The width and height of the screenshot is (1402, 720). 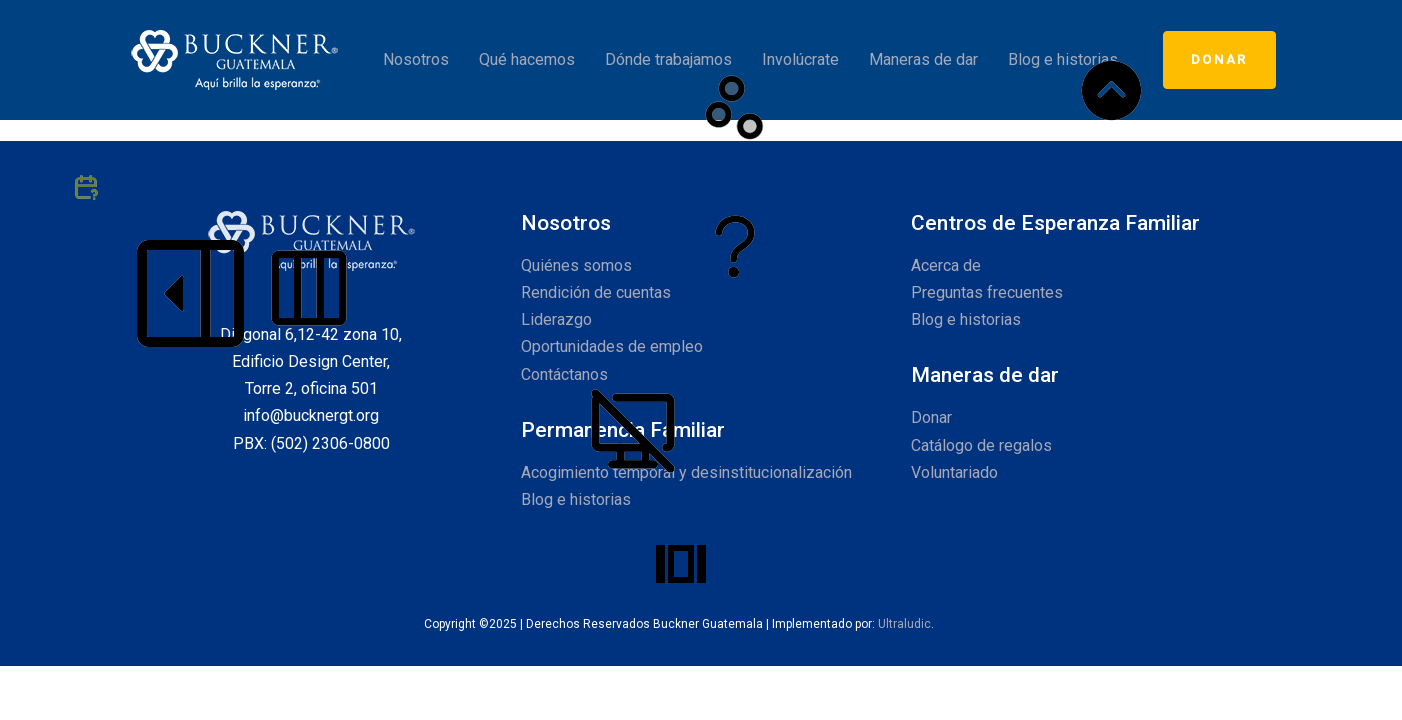 I want to click on check for unconfirmed or pending events, so click(x=86, y=187).